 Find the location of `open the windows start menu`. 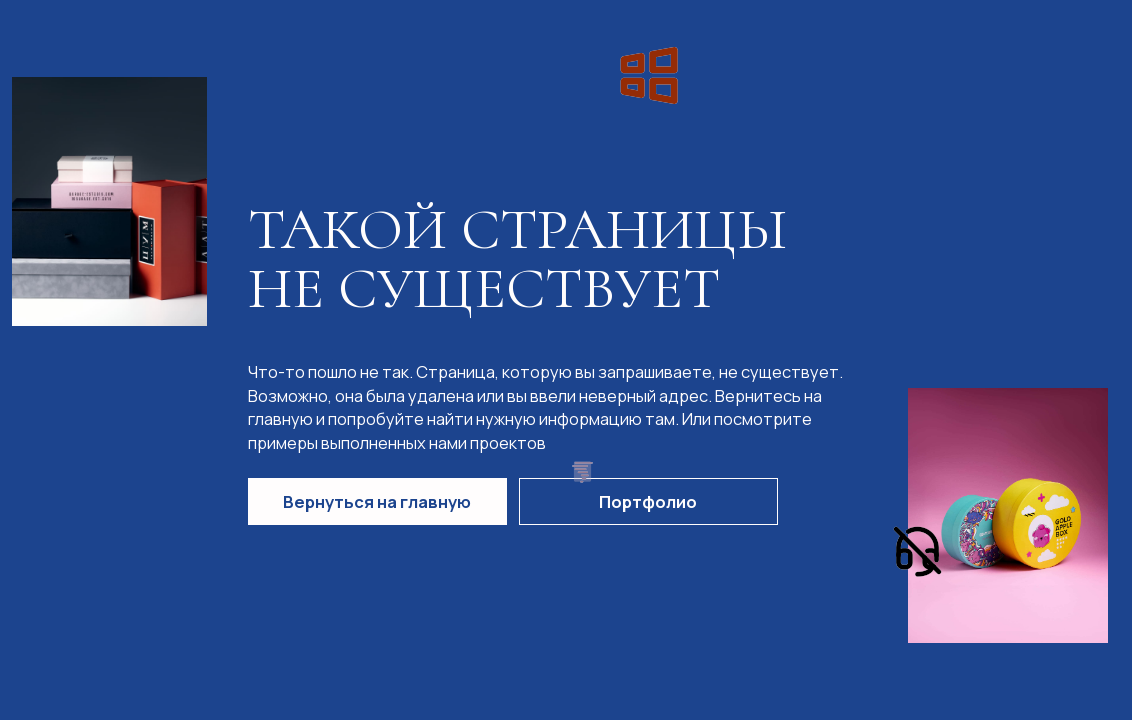

open the windows start menu is located at coordinates (651, 75).